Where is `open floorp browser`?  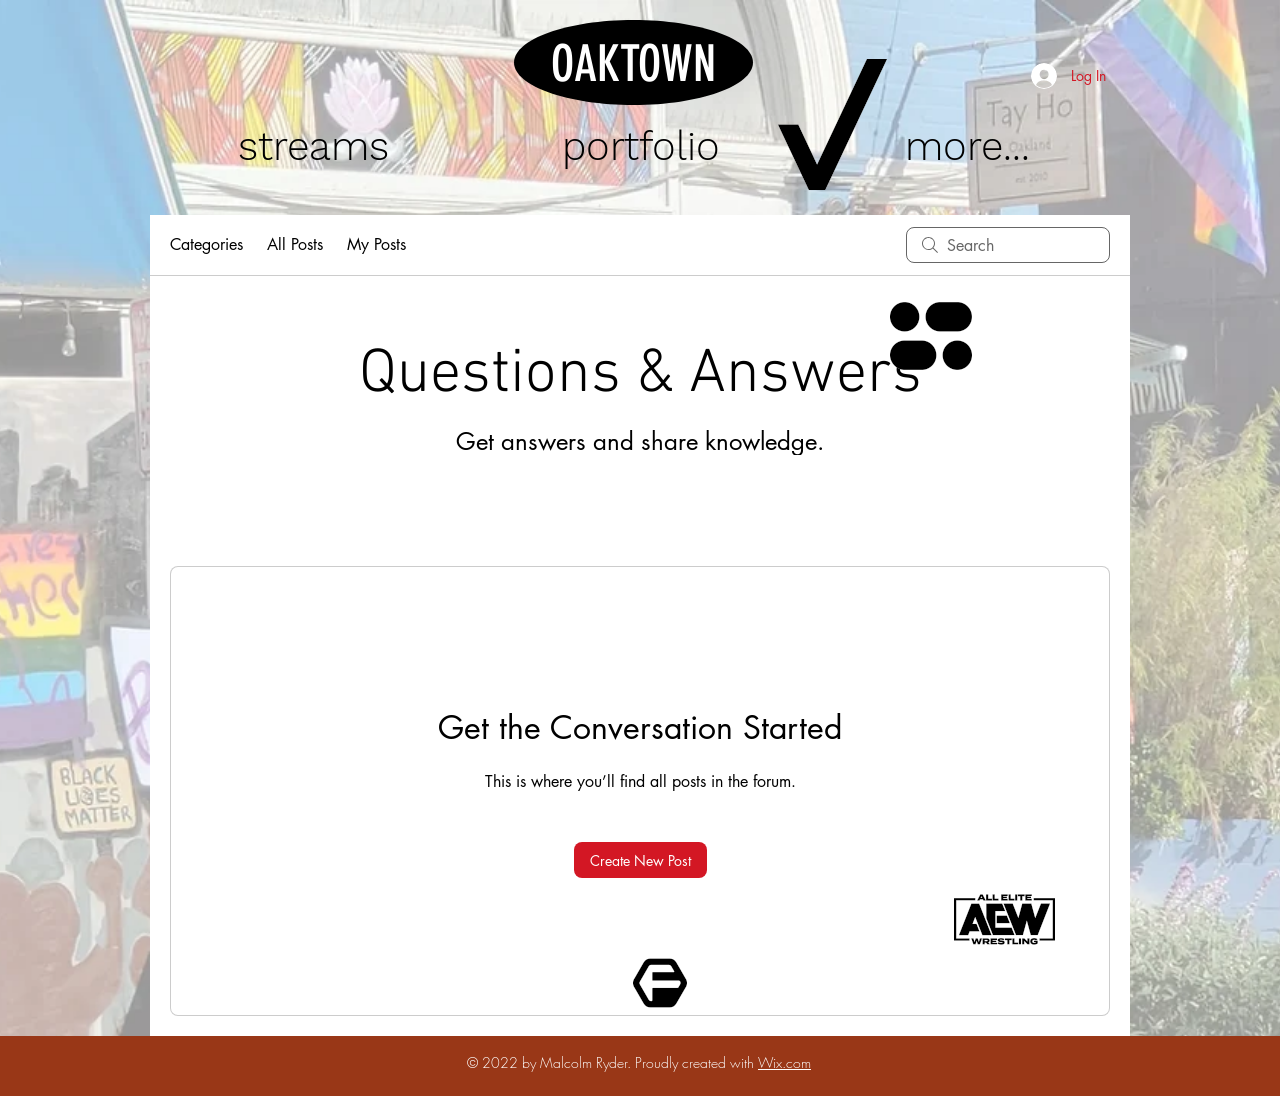 open floorp browser is located at coordinates (660, 983).